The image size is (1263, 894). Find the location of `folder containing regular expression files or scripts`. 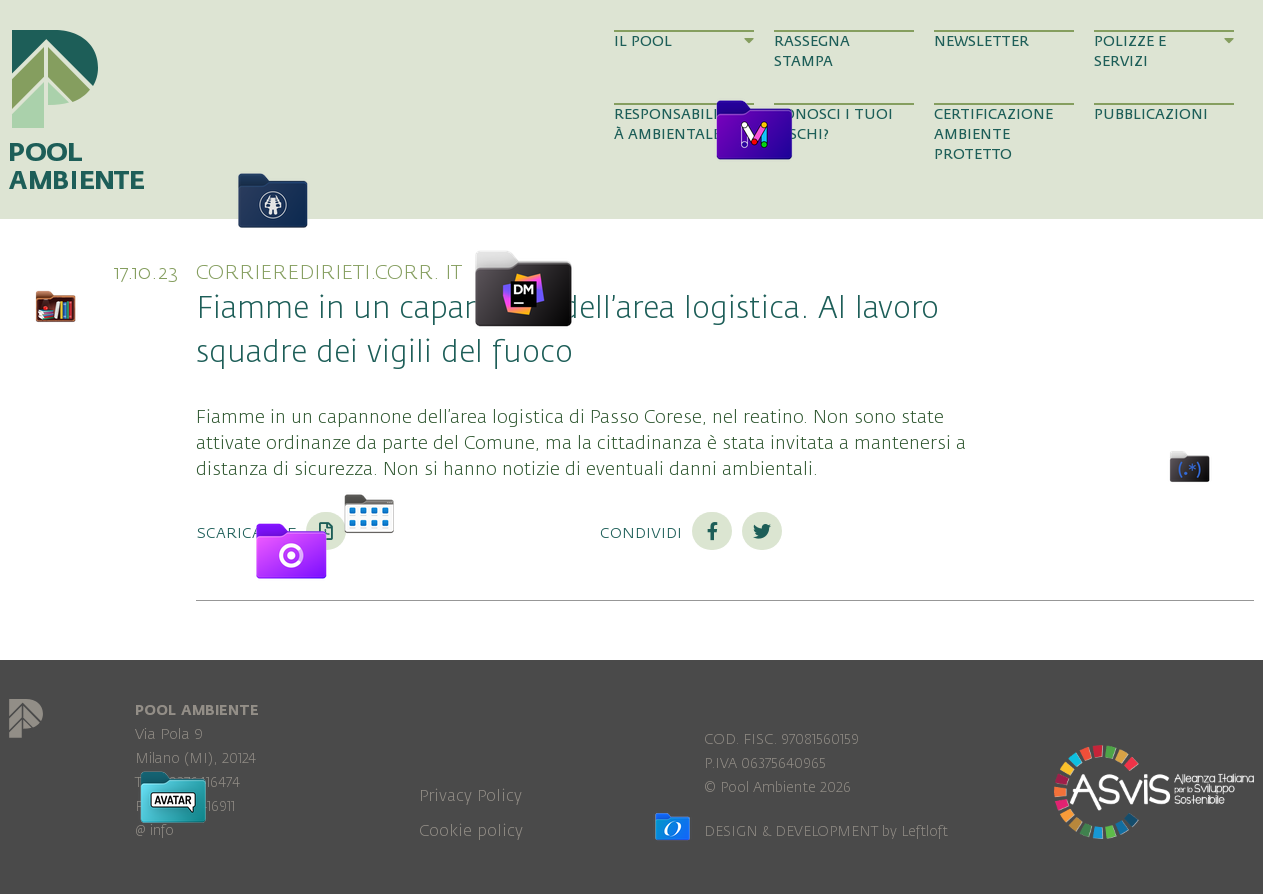

folder containing regular expression files or scripts is located at coordinates (1189, 467).